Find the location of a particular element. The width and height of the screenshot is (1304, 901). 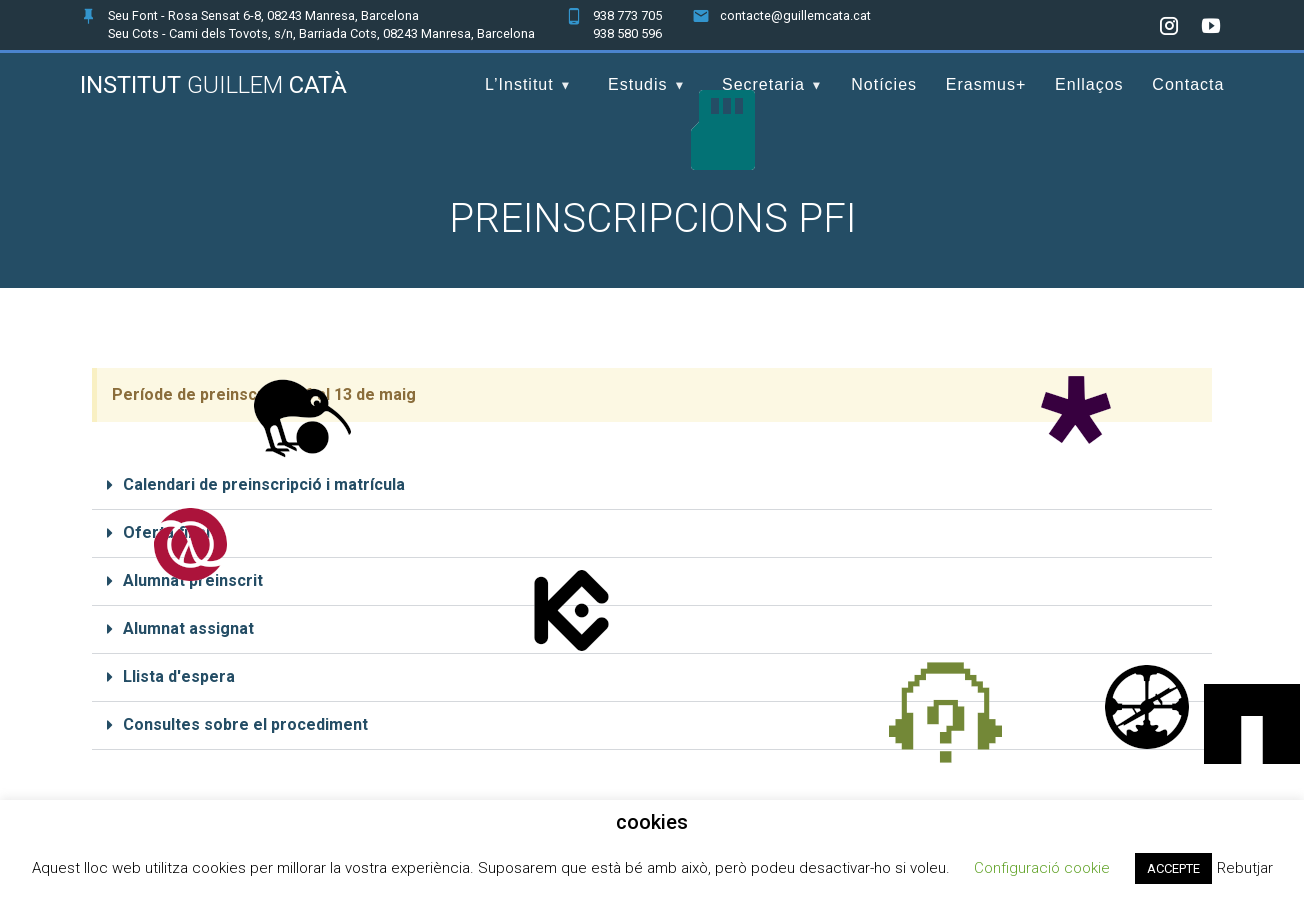

open the 1001tracklists app or website is located at coordinates (945, 712).